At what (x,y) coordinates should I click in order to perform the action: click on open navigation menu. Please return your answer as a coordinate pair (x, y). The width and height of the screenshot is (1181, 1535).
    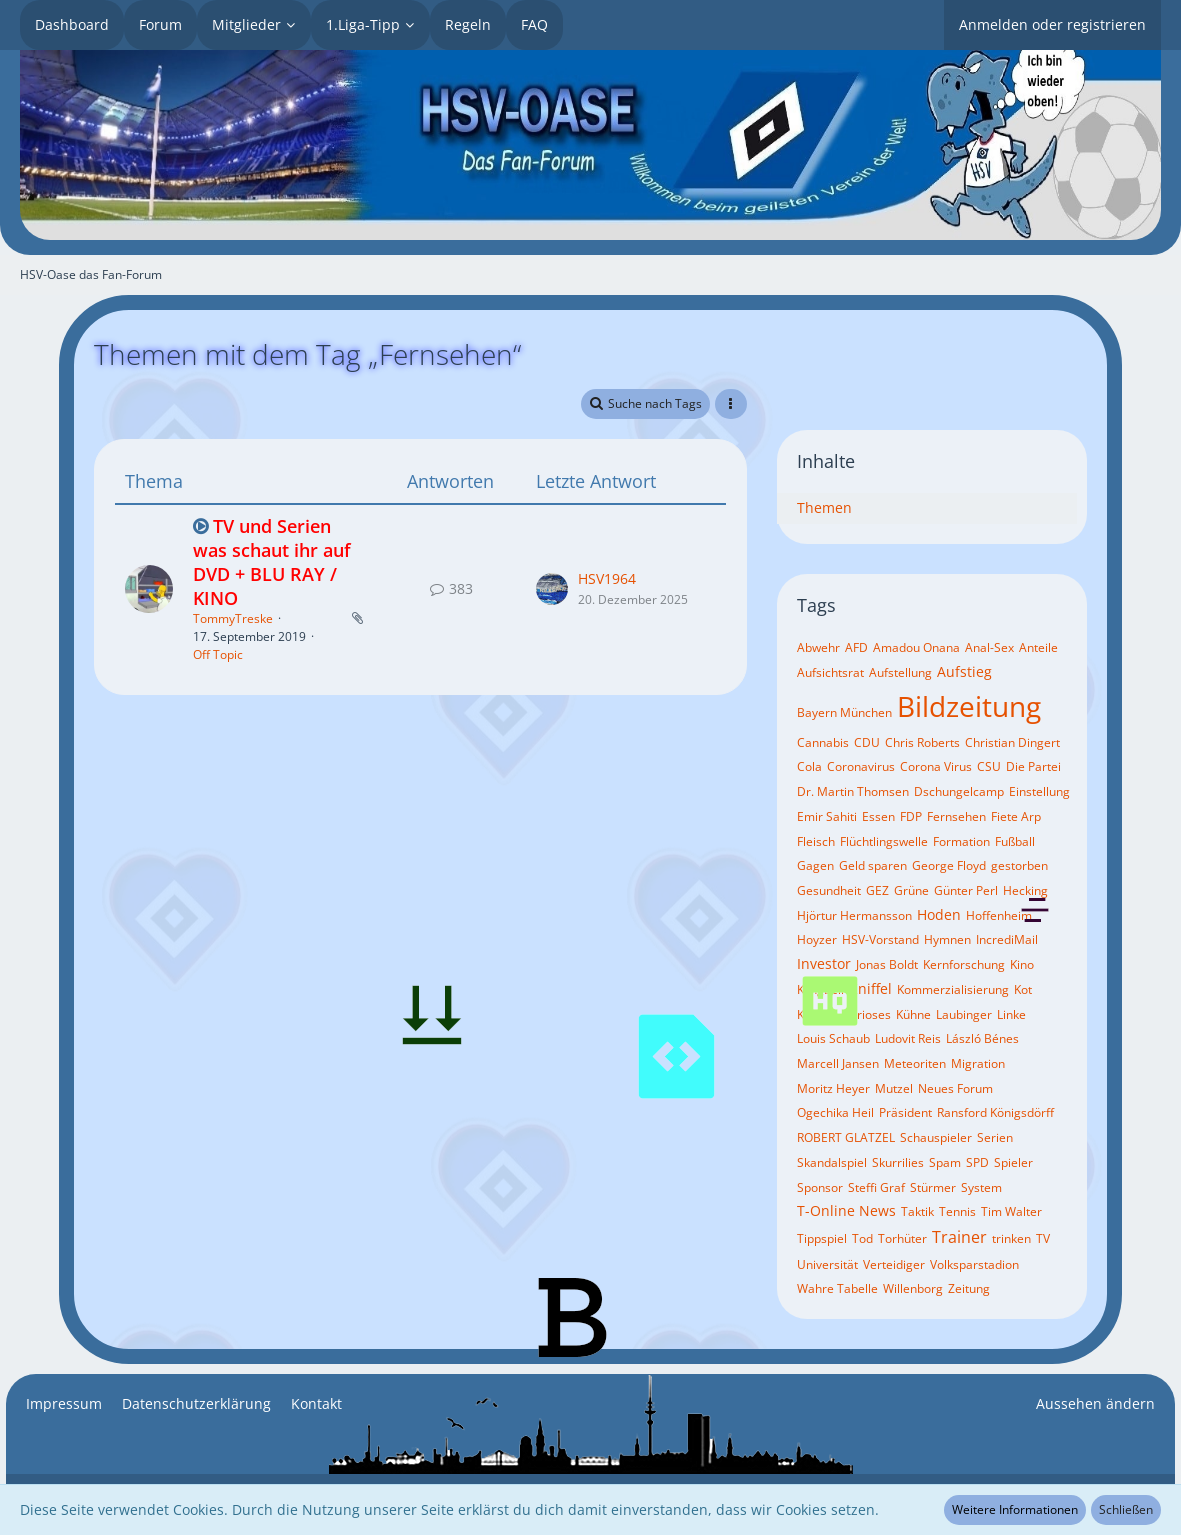
    Looking at the image, I should click on (1035, 910).